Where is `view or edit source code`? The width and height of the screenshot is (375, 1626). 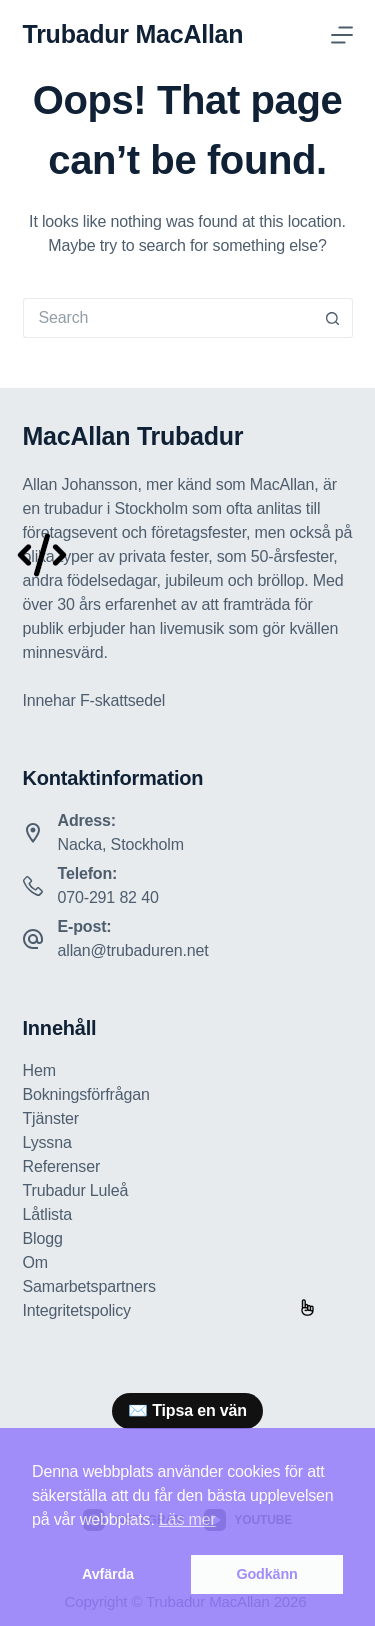 view or edit source code is located at coordinates (42, 555).